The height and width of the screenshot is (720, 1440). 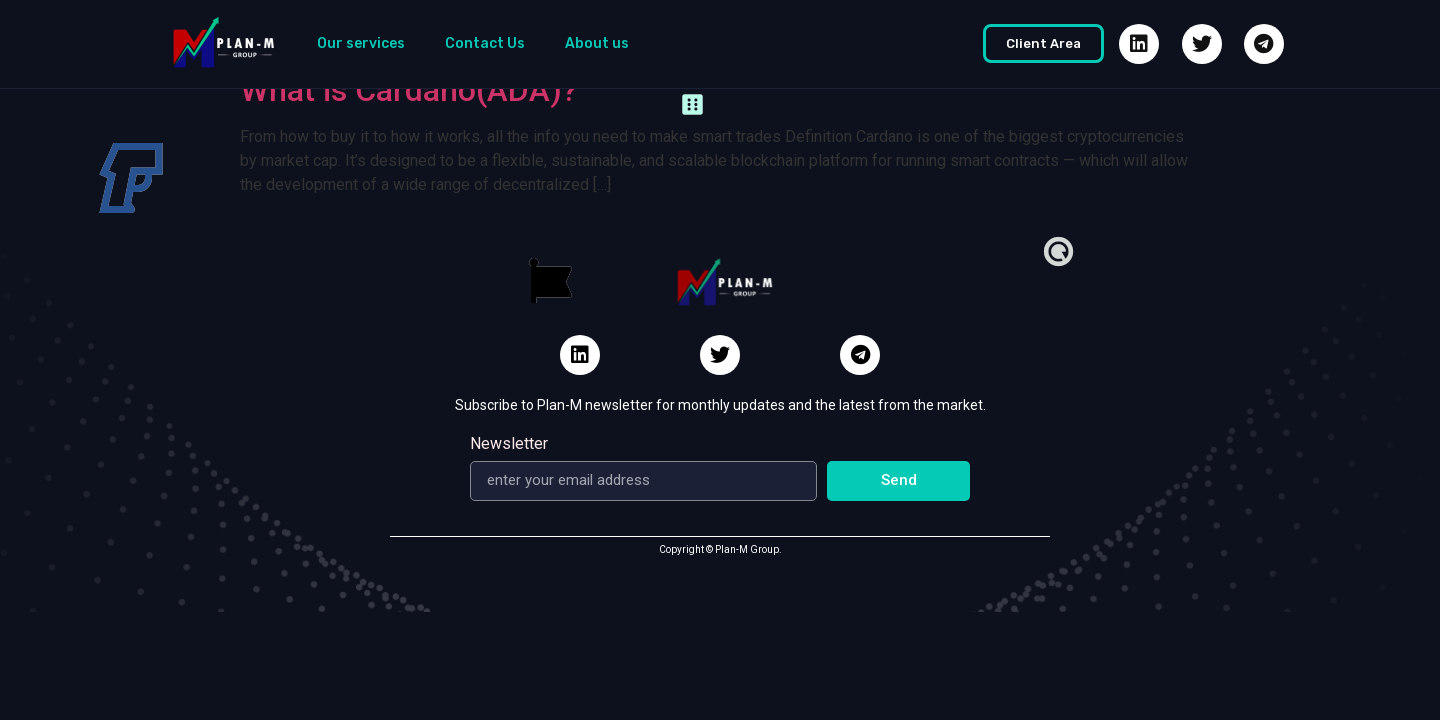 What do you see at coordinates (131, 178) in the screenshot?
I see `check temperature or thermal readings` at bounding box center [131, 178].